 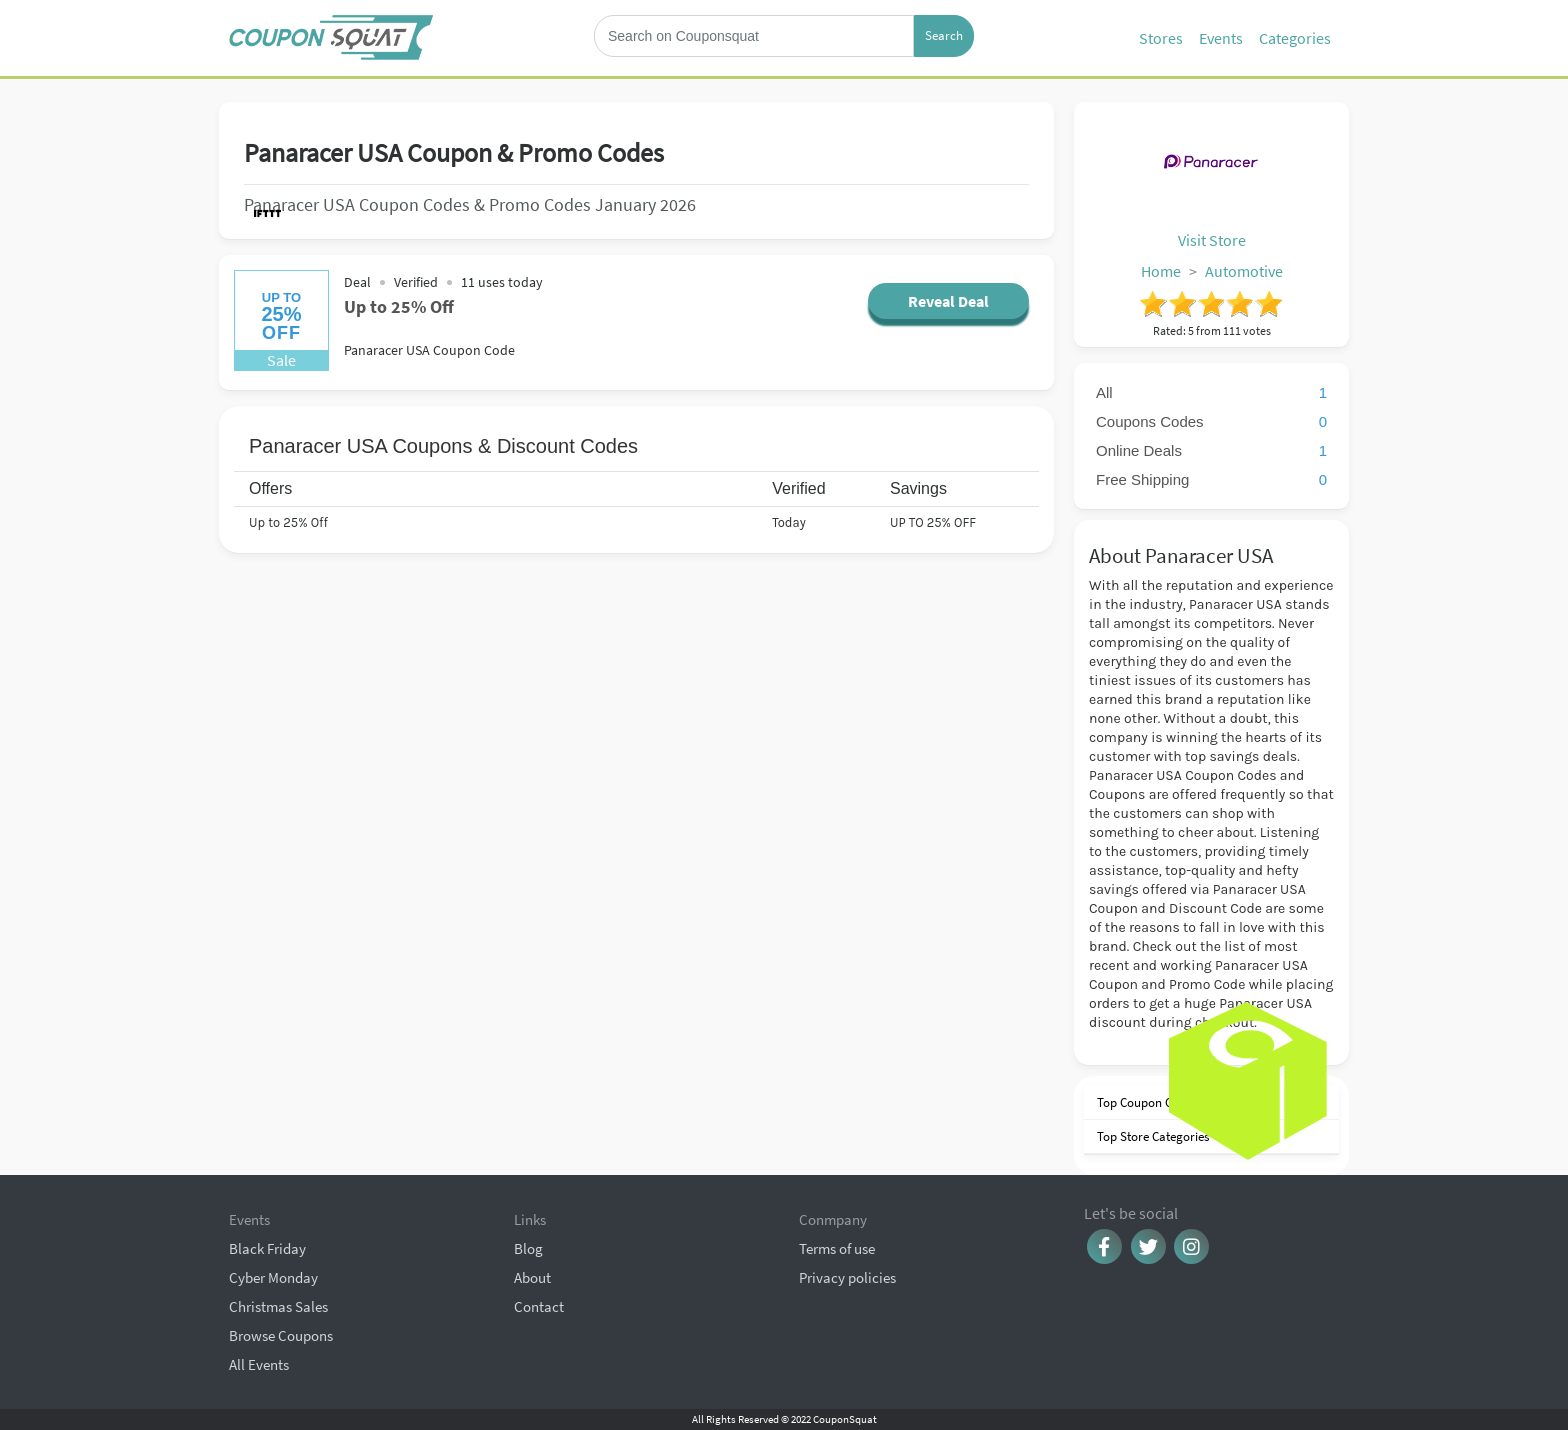 I want to click on conan c/c++ package manager logo, so click(x=1248, y=1081).